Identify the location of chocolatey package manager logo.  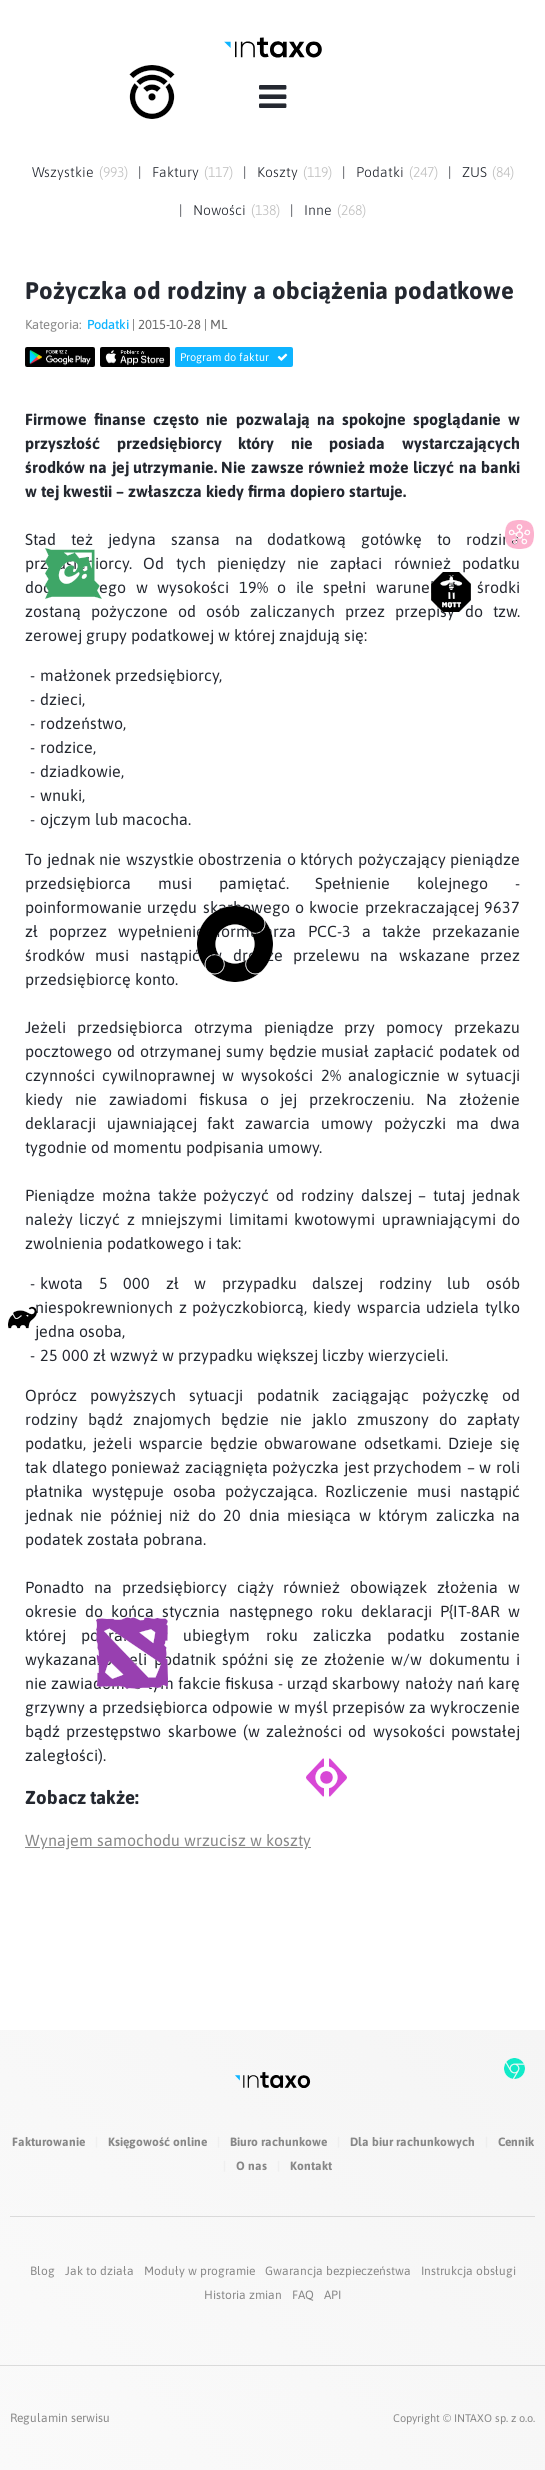
(73, 573).